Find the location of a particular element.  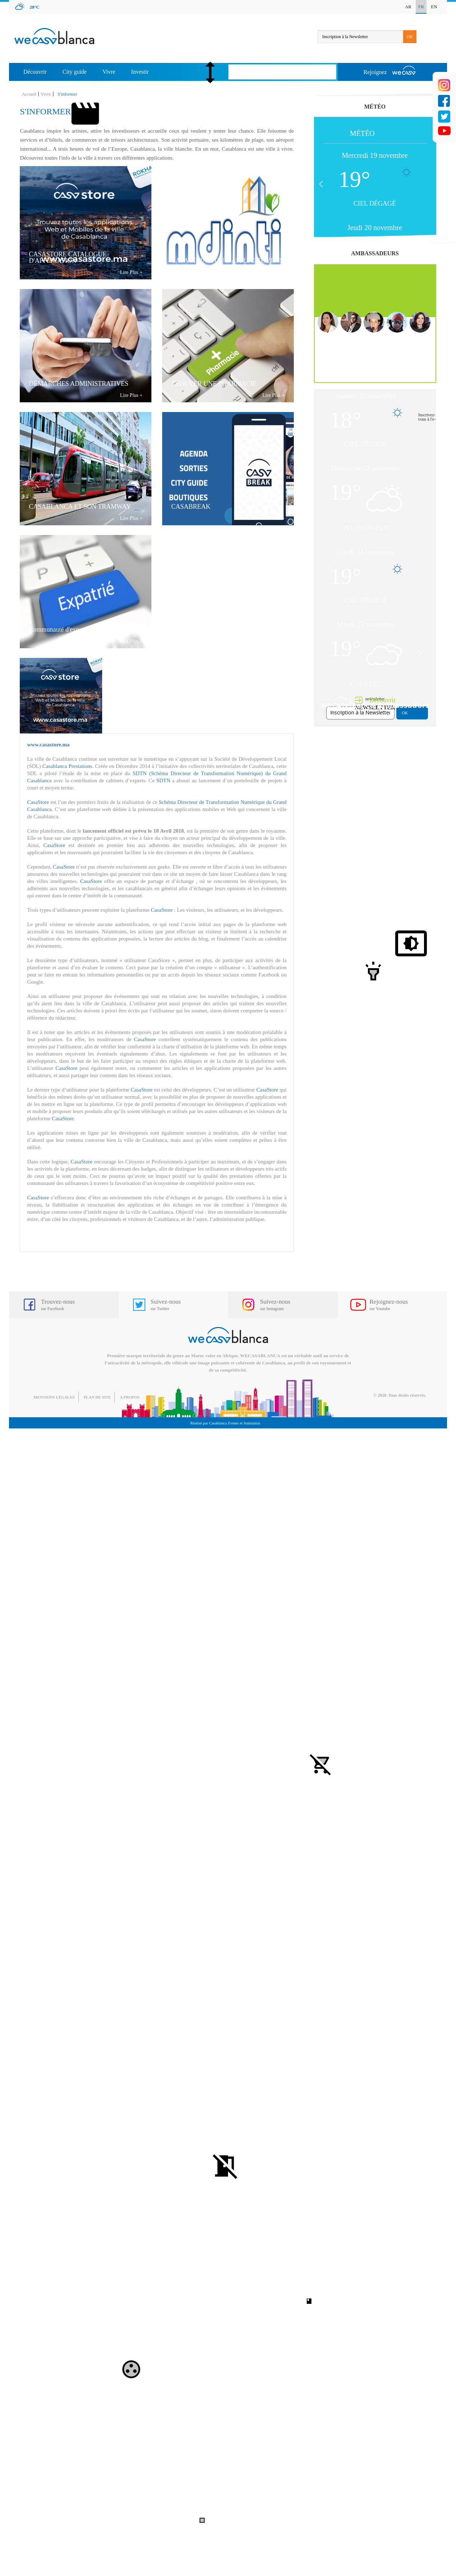

meeting room unavailable or closed is located at coordinates (225, 2166).